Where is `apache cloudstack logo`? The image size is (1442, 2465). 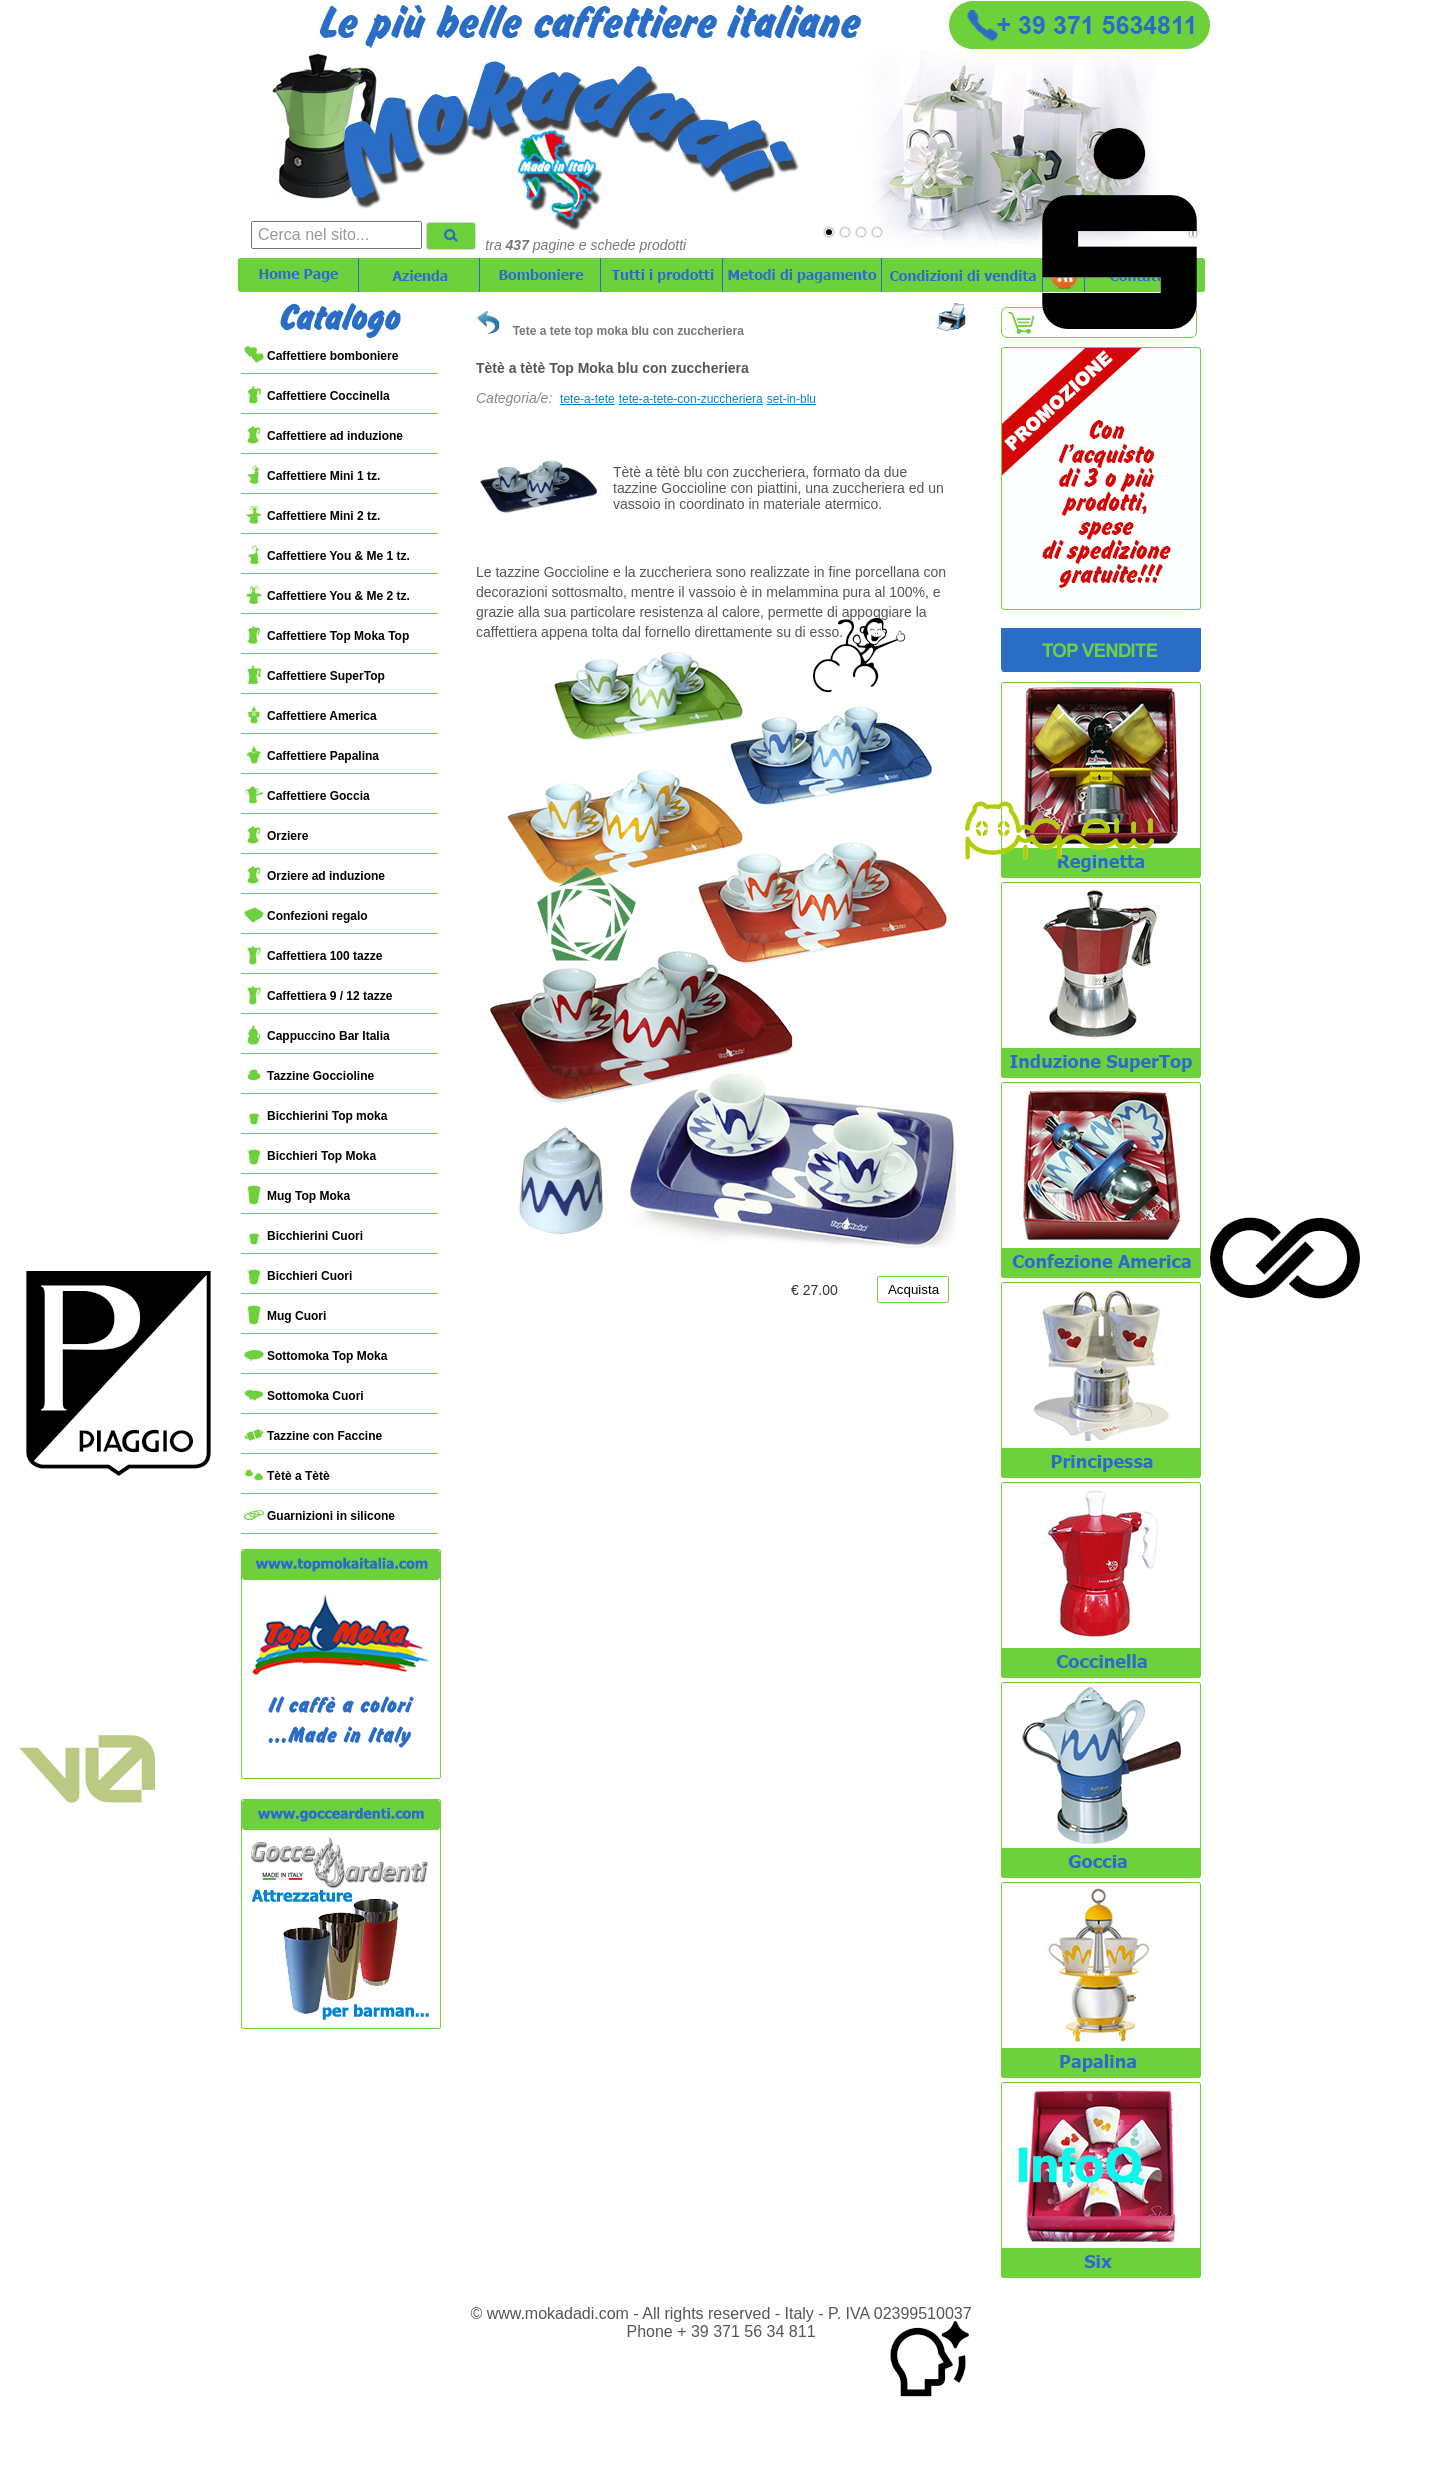
apache cloudstack logo is located at coordinates (859, 655).